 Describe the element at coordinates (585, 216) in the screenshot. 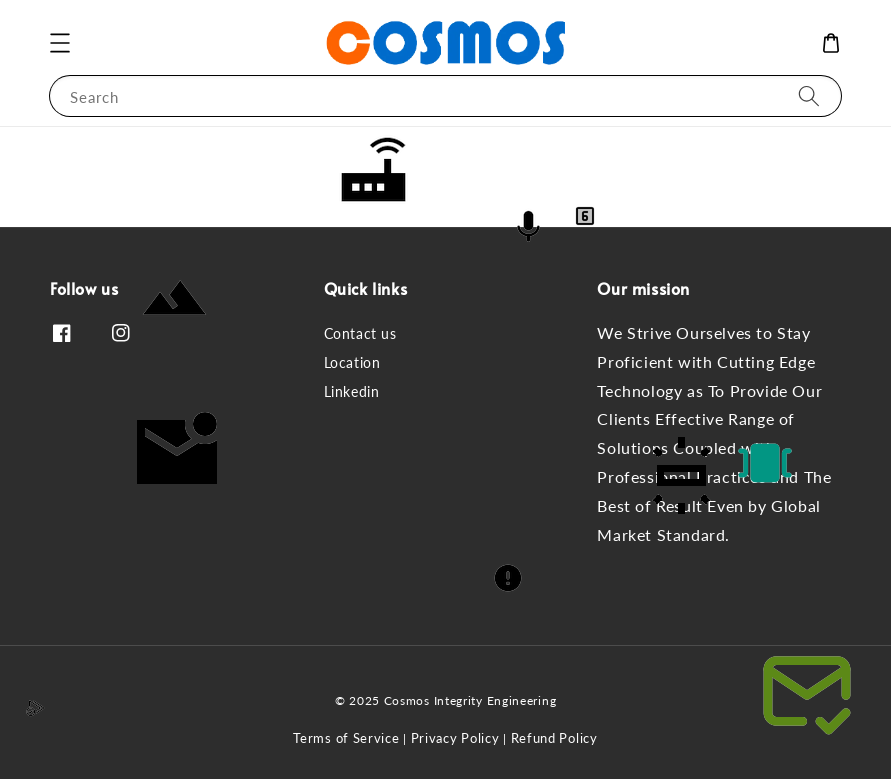

I see `select option number 6` at that location.